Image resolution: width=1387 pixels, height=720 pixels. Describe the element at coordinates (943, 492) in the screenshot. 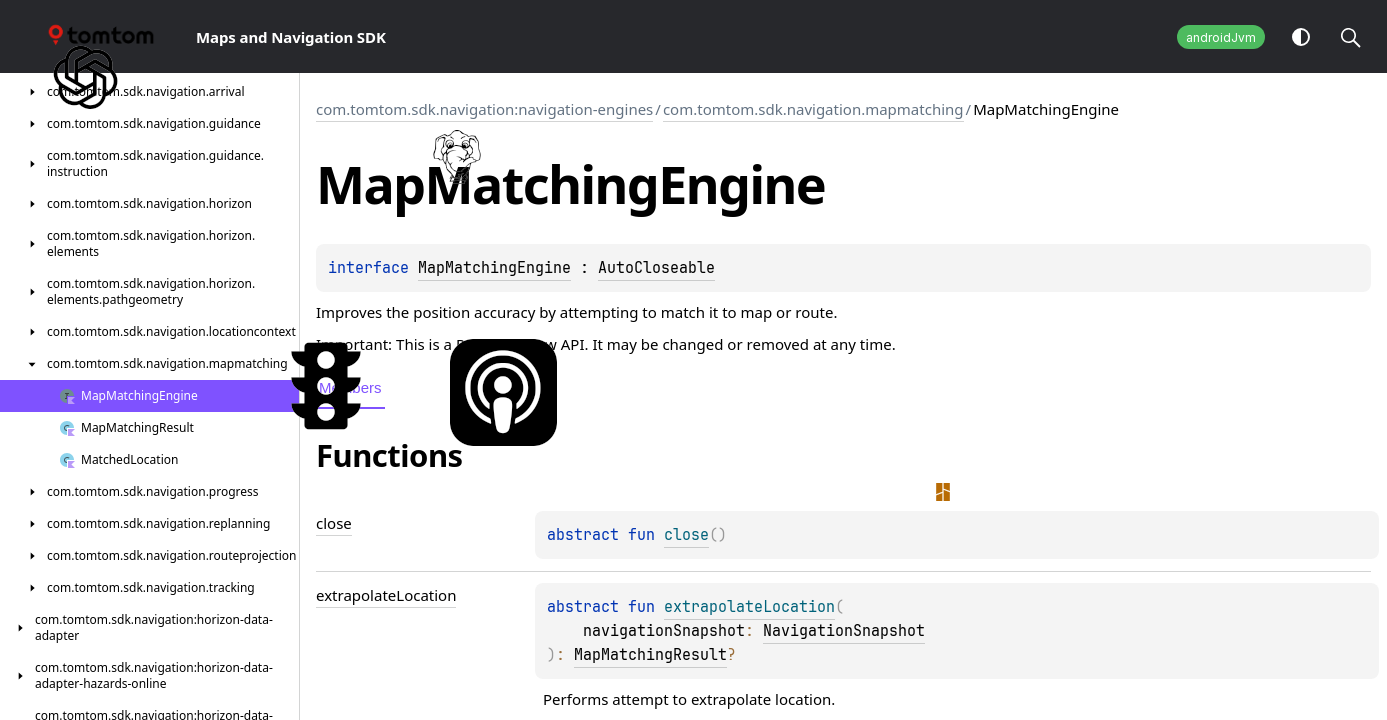

I see `open the Bambu Lab app or dashboard` at that location.